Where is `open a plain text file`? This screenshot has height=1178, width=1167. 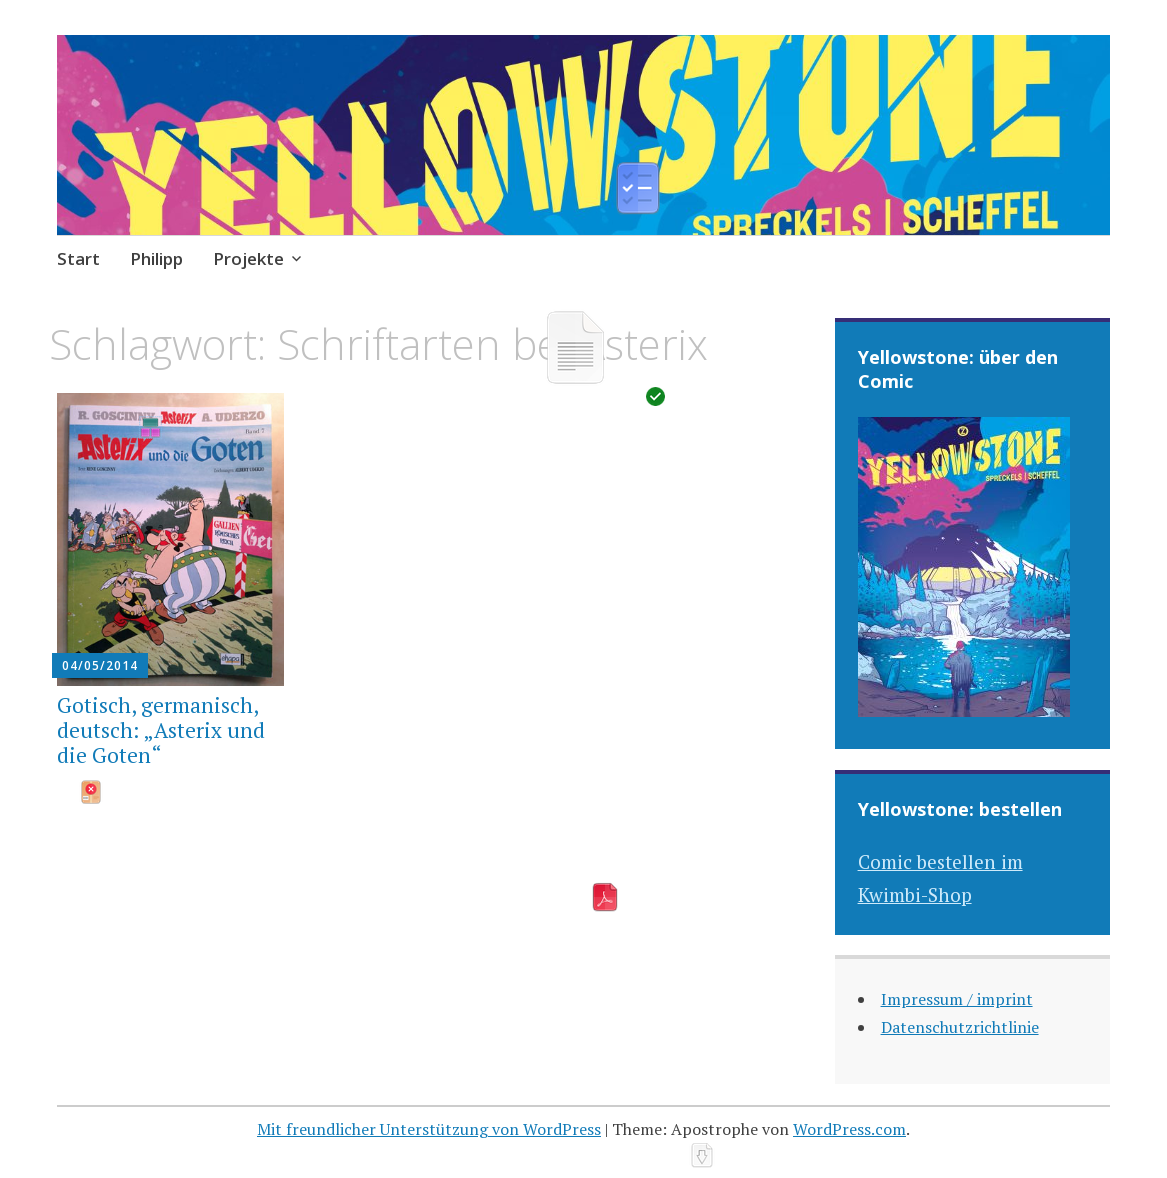 open a plain text file is located at coordinates (575, 347).